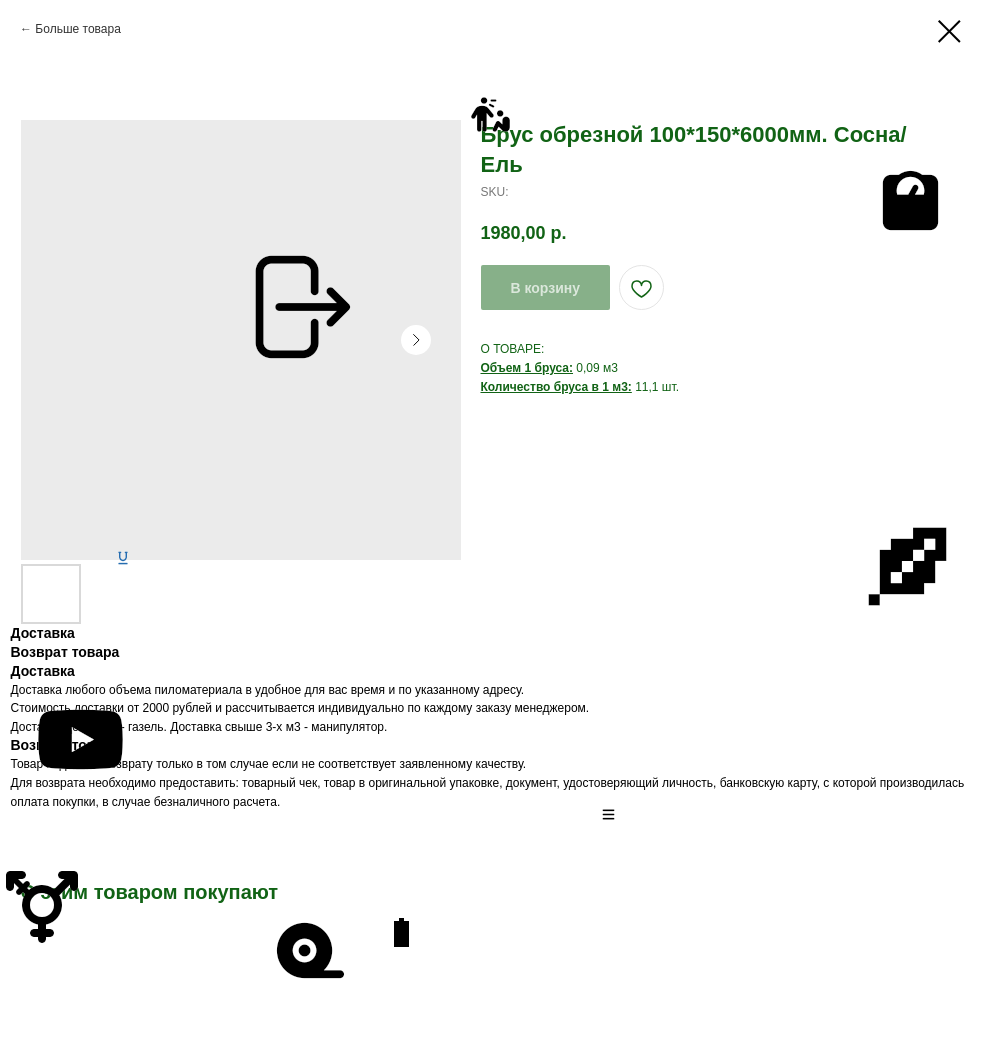 The height and width of the screenshot is (1064, 981). I want to click on view weight or mass measurement, so click(910, 202).